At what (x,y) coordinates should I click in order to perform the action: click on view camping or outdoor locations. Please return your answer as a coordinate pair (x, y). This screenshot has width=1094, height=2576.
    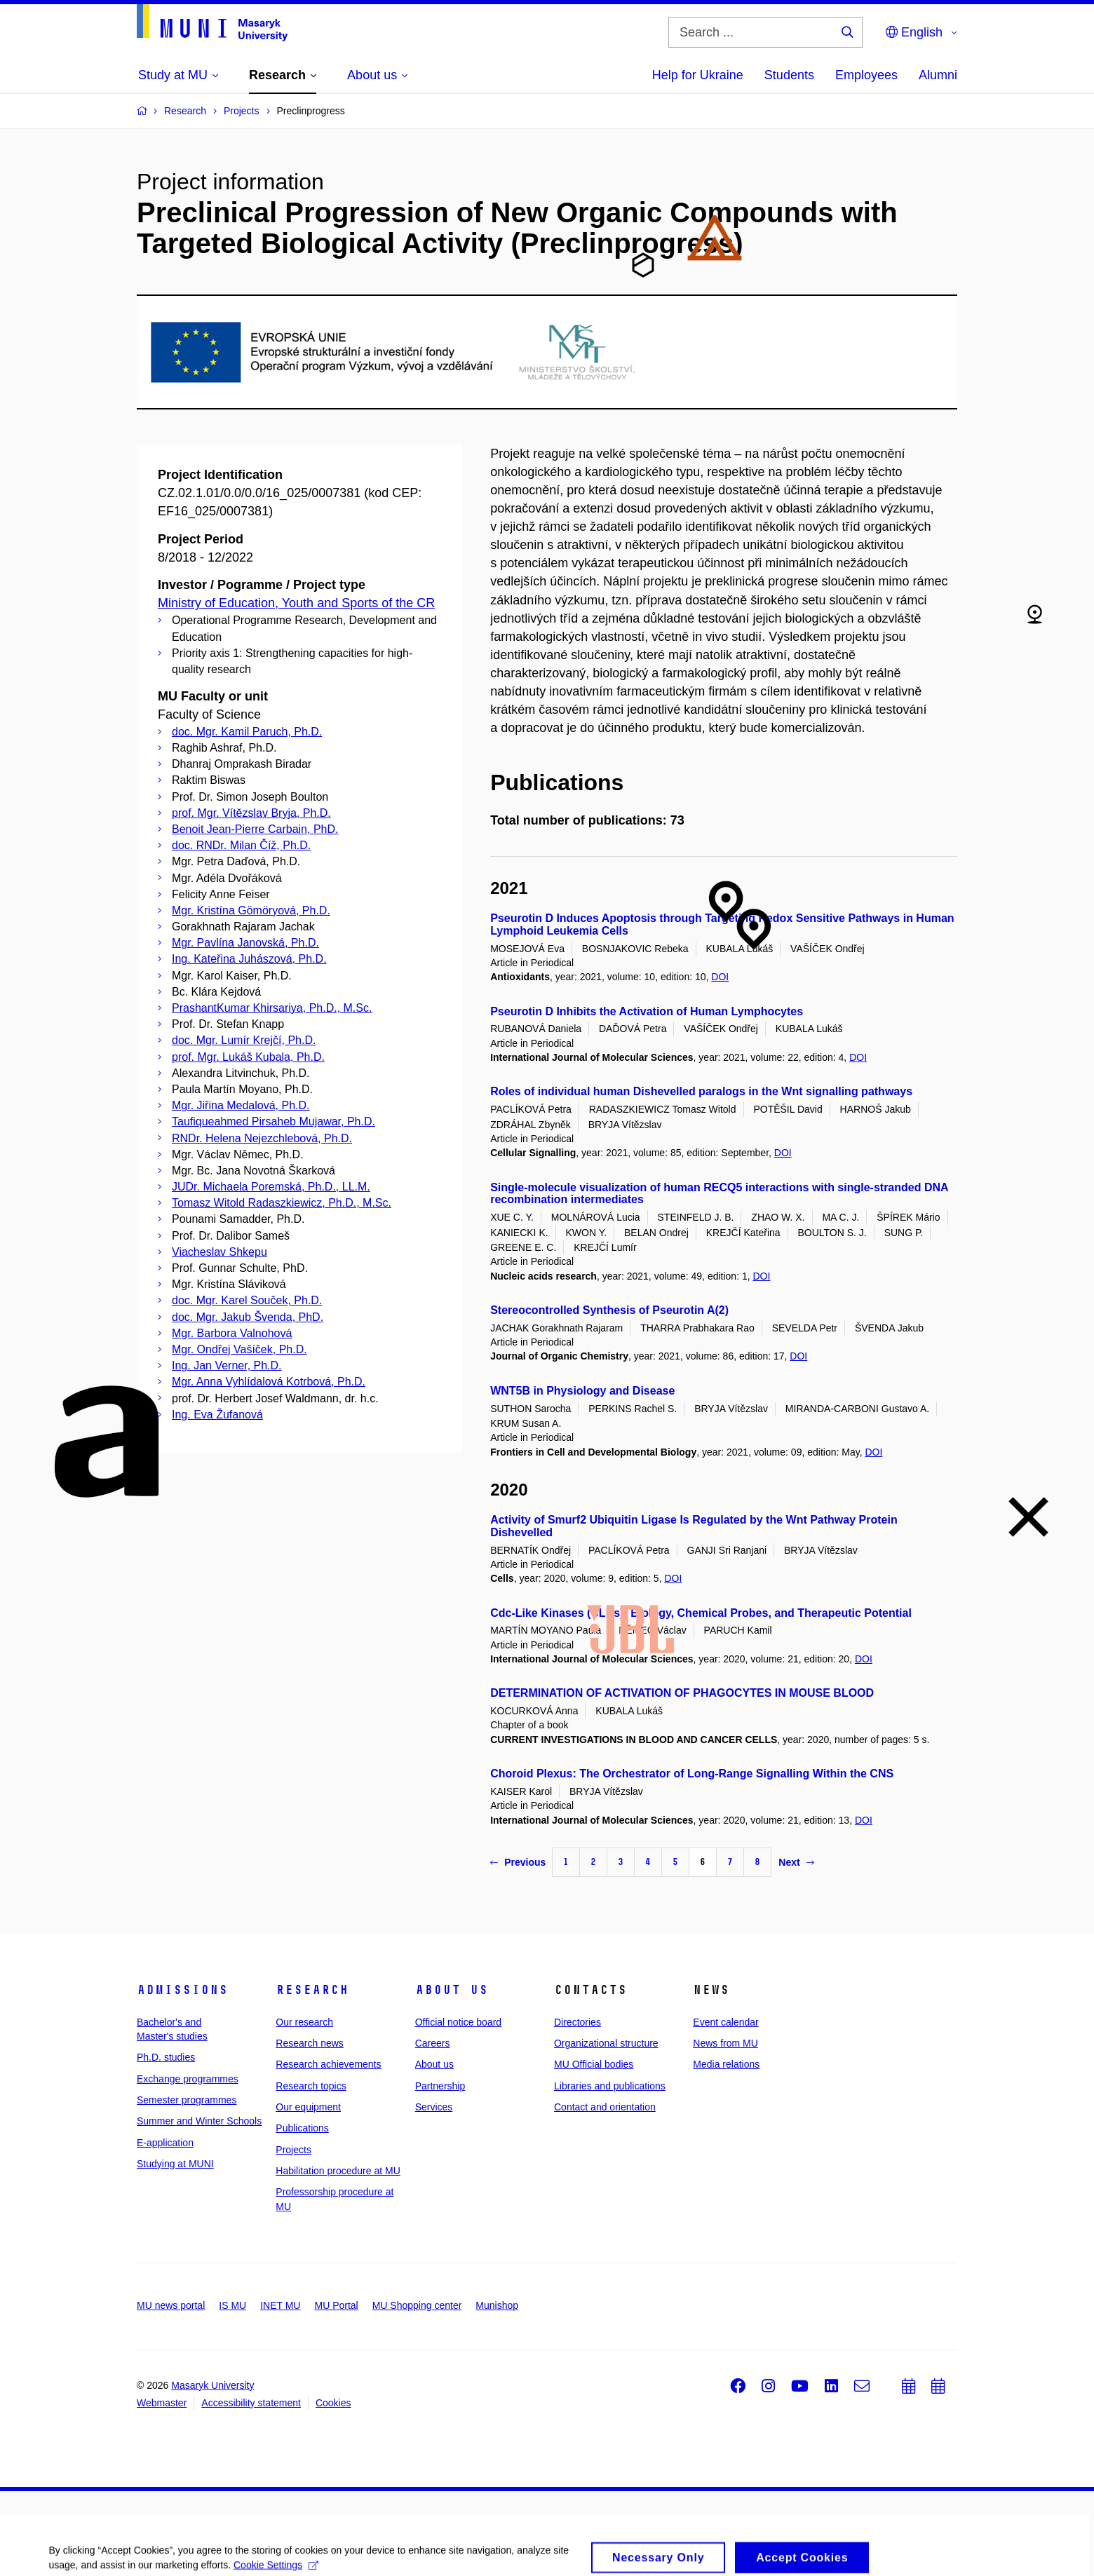
    Looking at the image, I should click on (715, 238).